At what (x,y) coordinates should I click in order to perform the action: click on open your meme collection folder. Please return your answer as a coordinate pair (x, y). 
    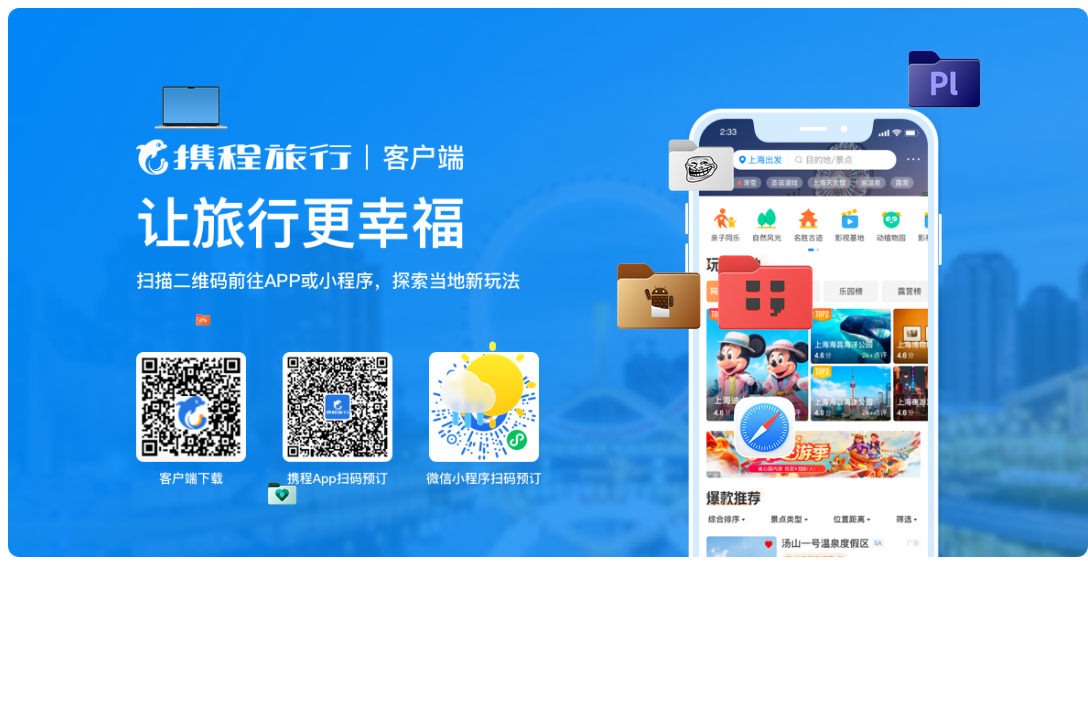
    Looking at the image, I should click on (701, 167).